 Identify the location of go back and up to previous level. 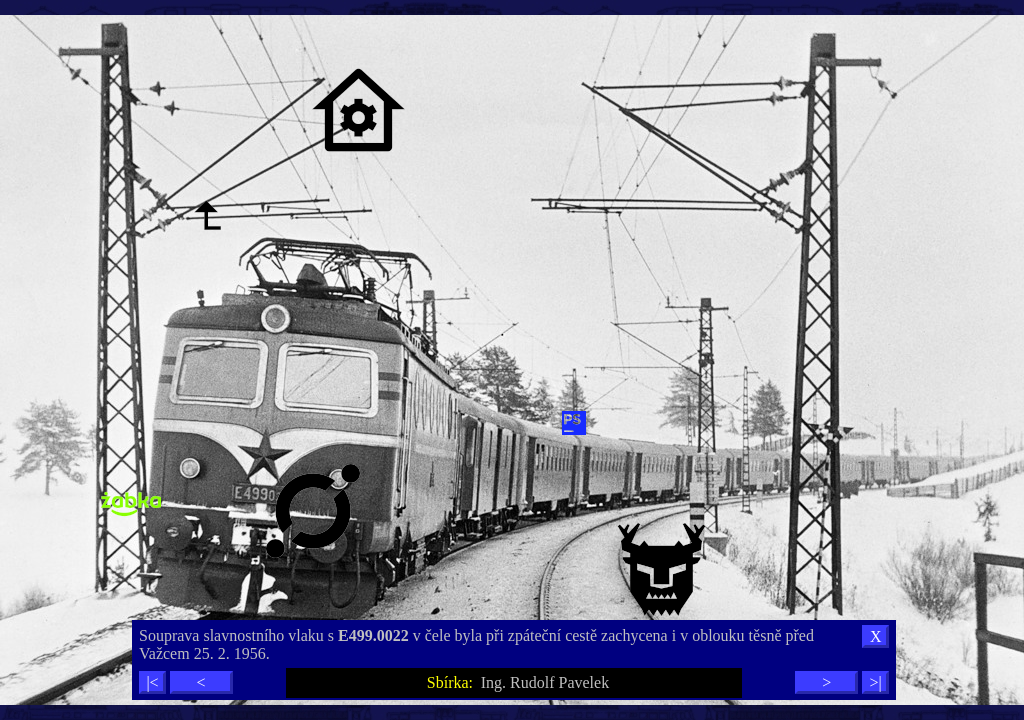
(208, 217).